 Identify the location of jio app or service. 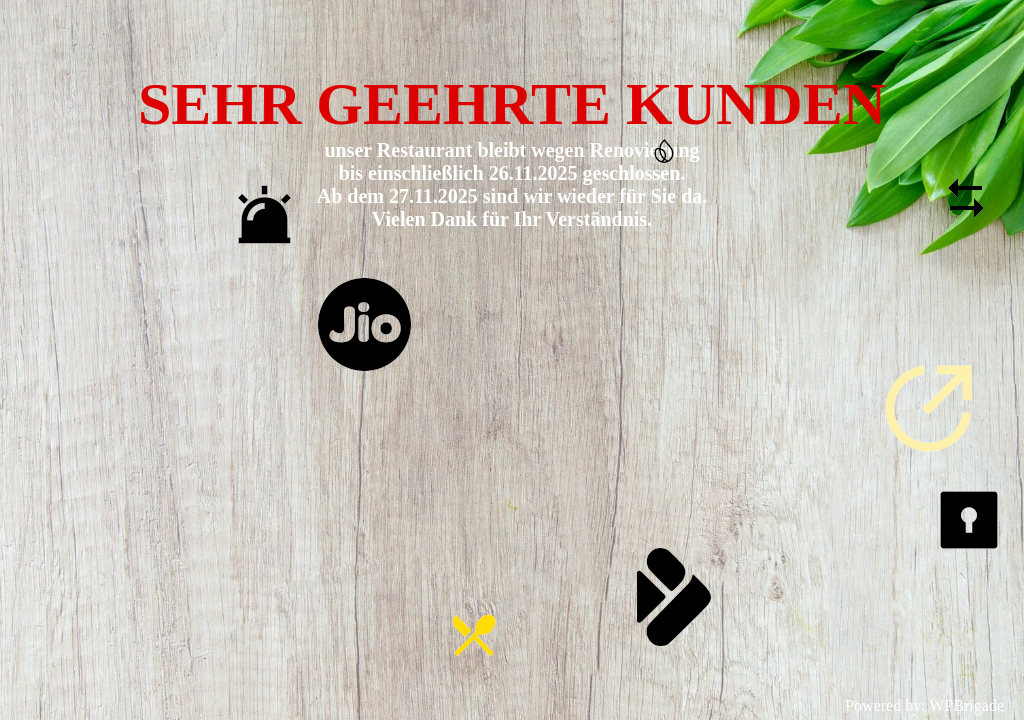
(364, 324).